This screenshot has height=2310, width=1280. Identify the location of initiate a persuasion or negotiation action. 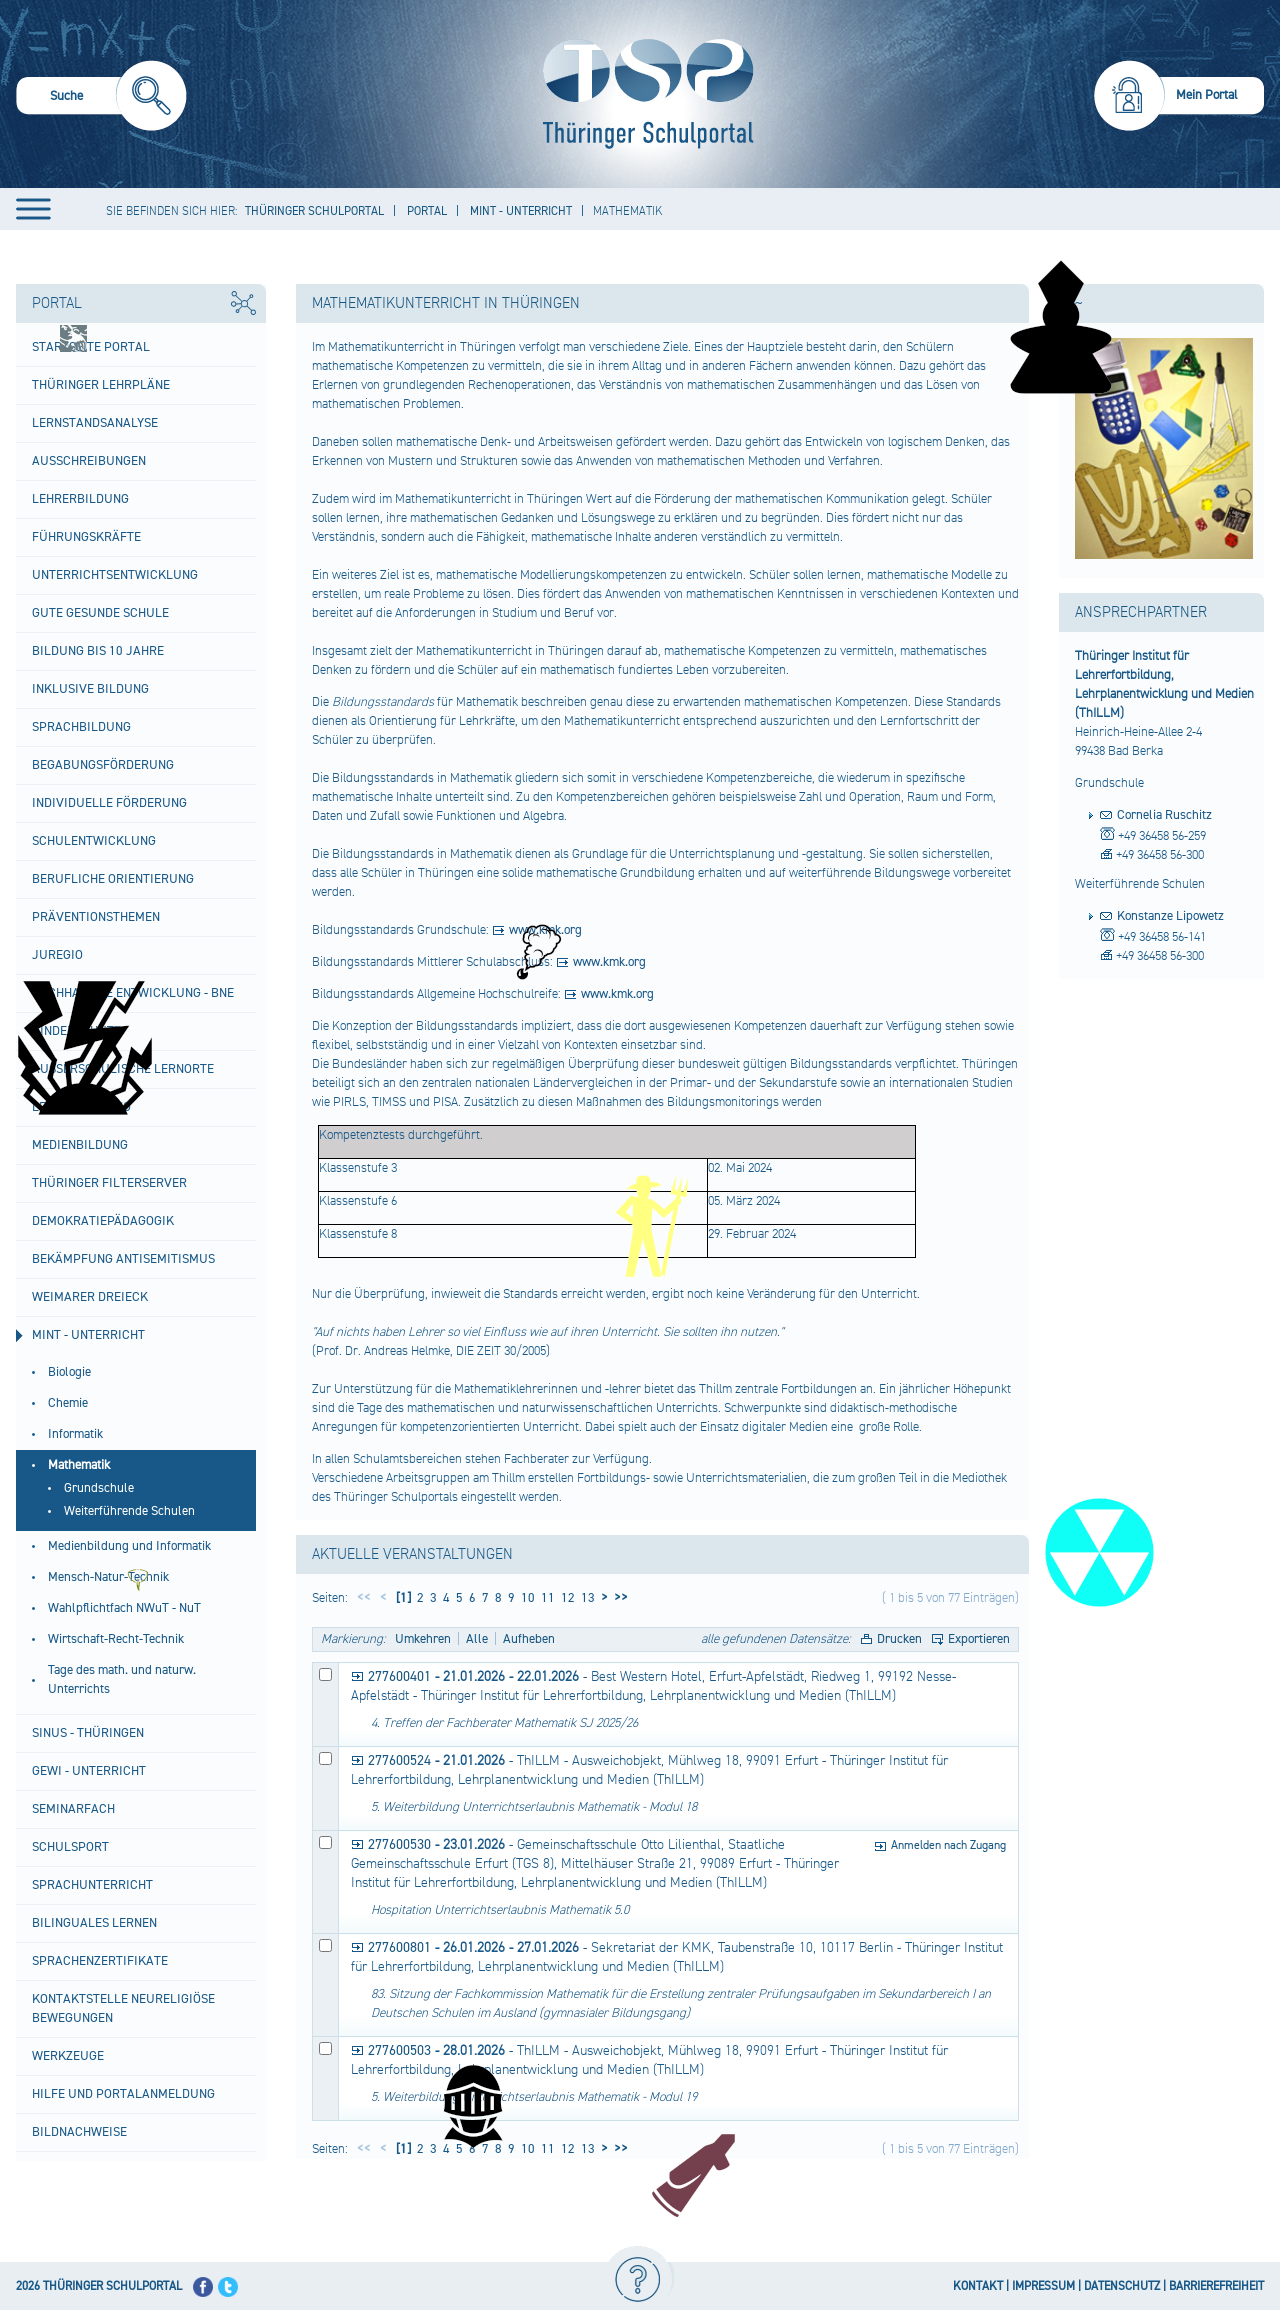
(73, 338).